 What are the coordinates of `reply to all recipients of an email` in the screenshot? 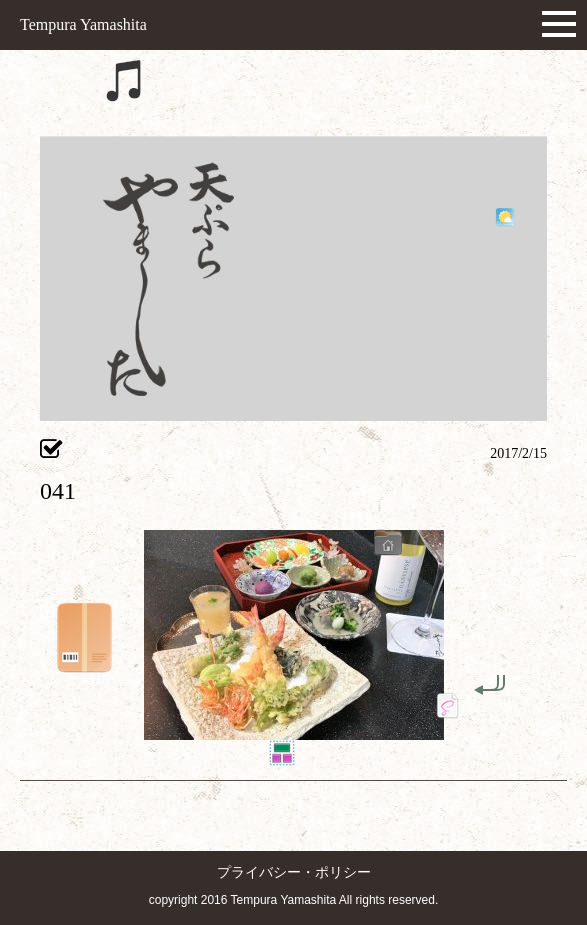 It's located at (489, 683).